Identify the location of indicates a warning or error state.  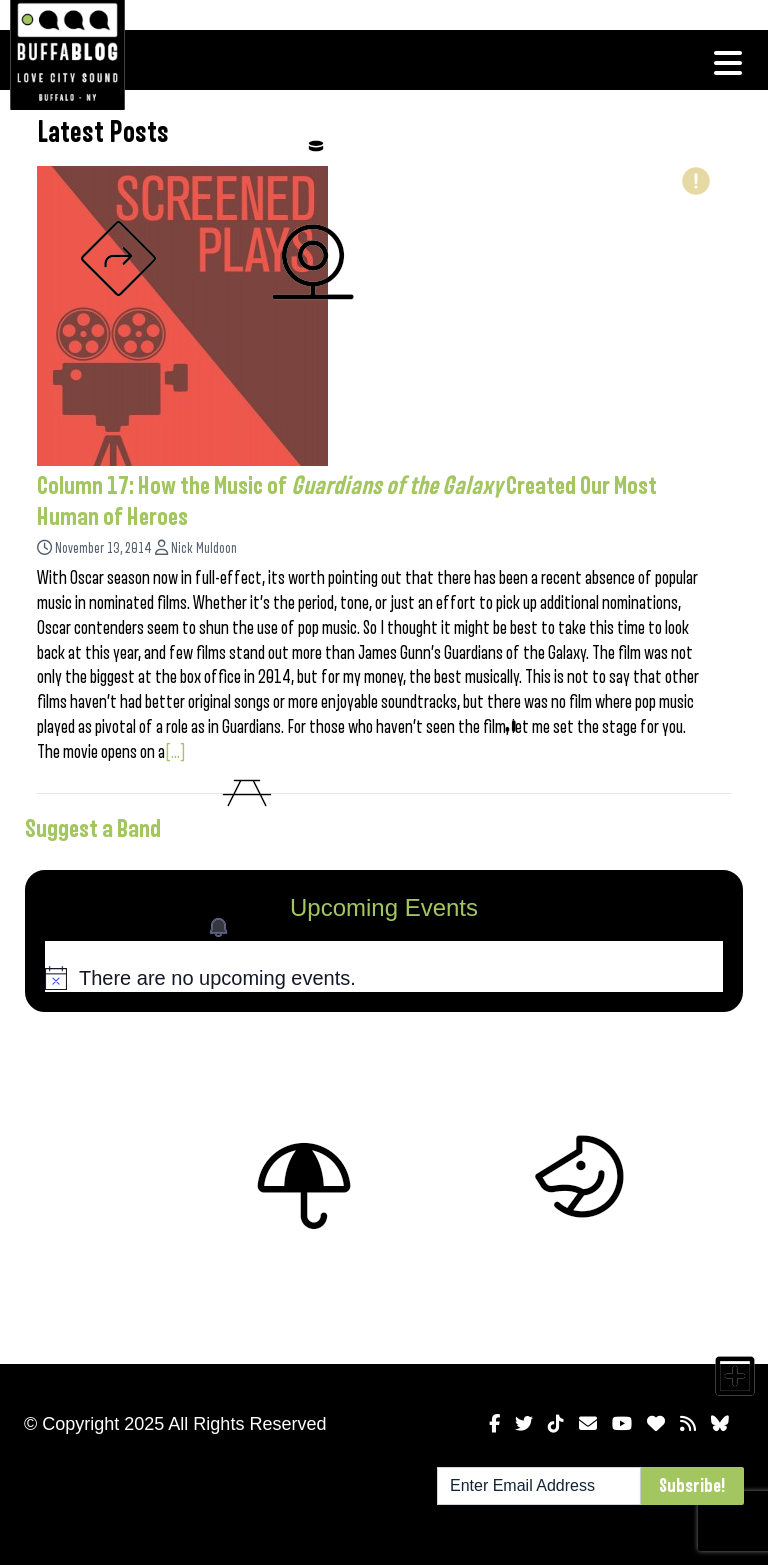
(696, 181).